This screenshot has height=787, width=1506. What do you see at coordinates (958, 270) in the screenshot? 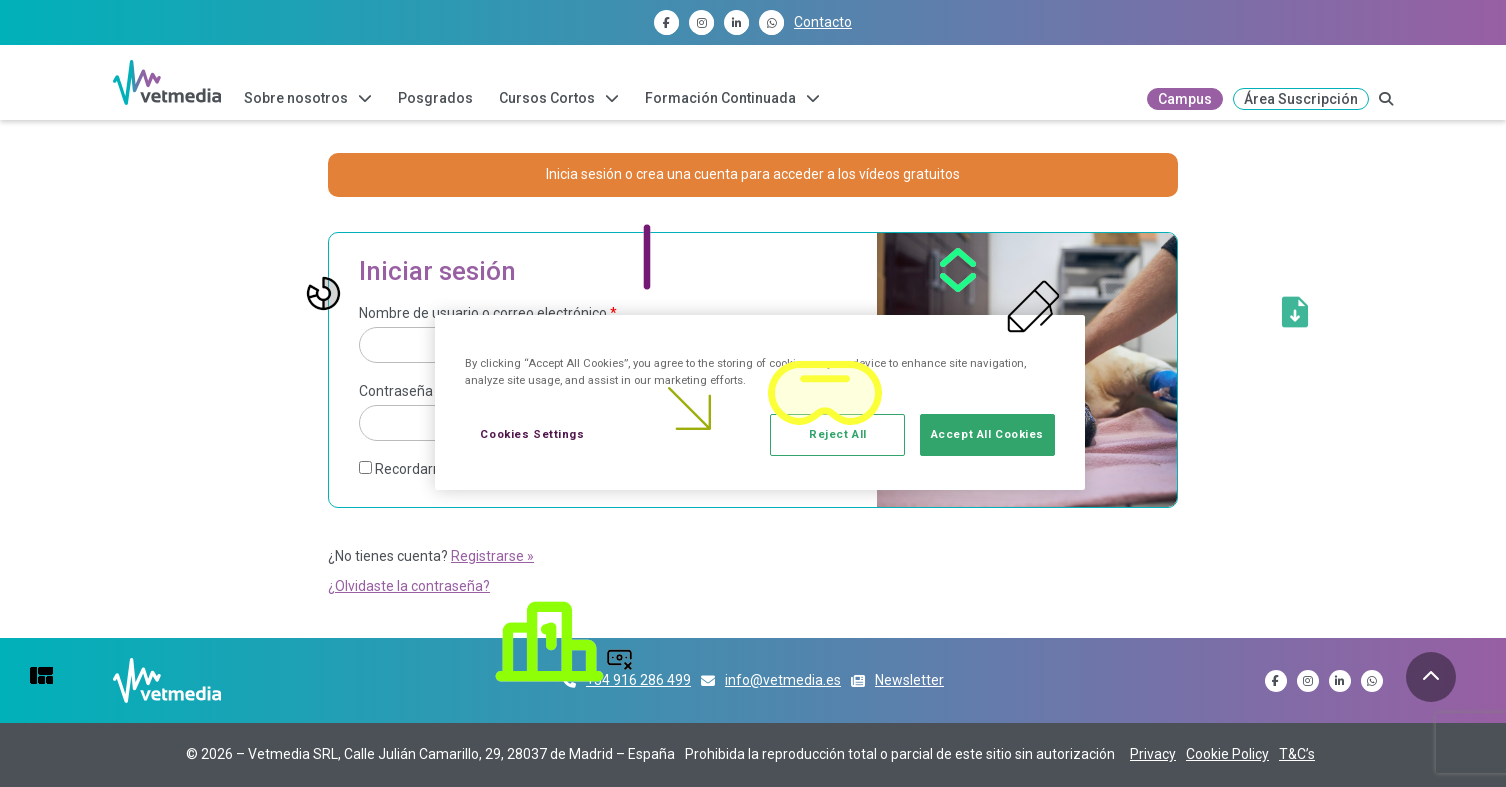
I see `expand or collapse a section` at bounding box center [958, 270].